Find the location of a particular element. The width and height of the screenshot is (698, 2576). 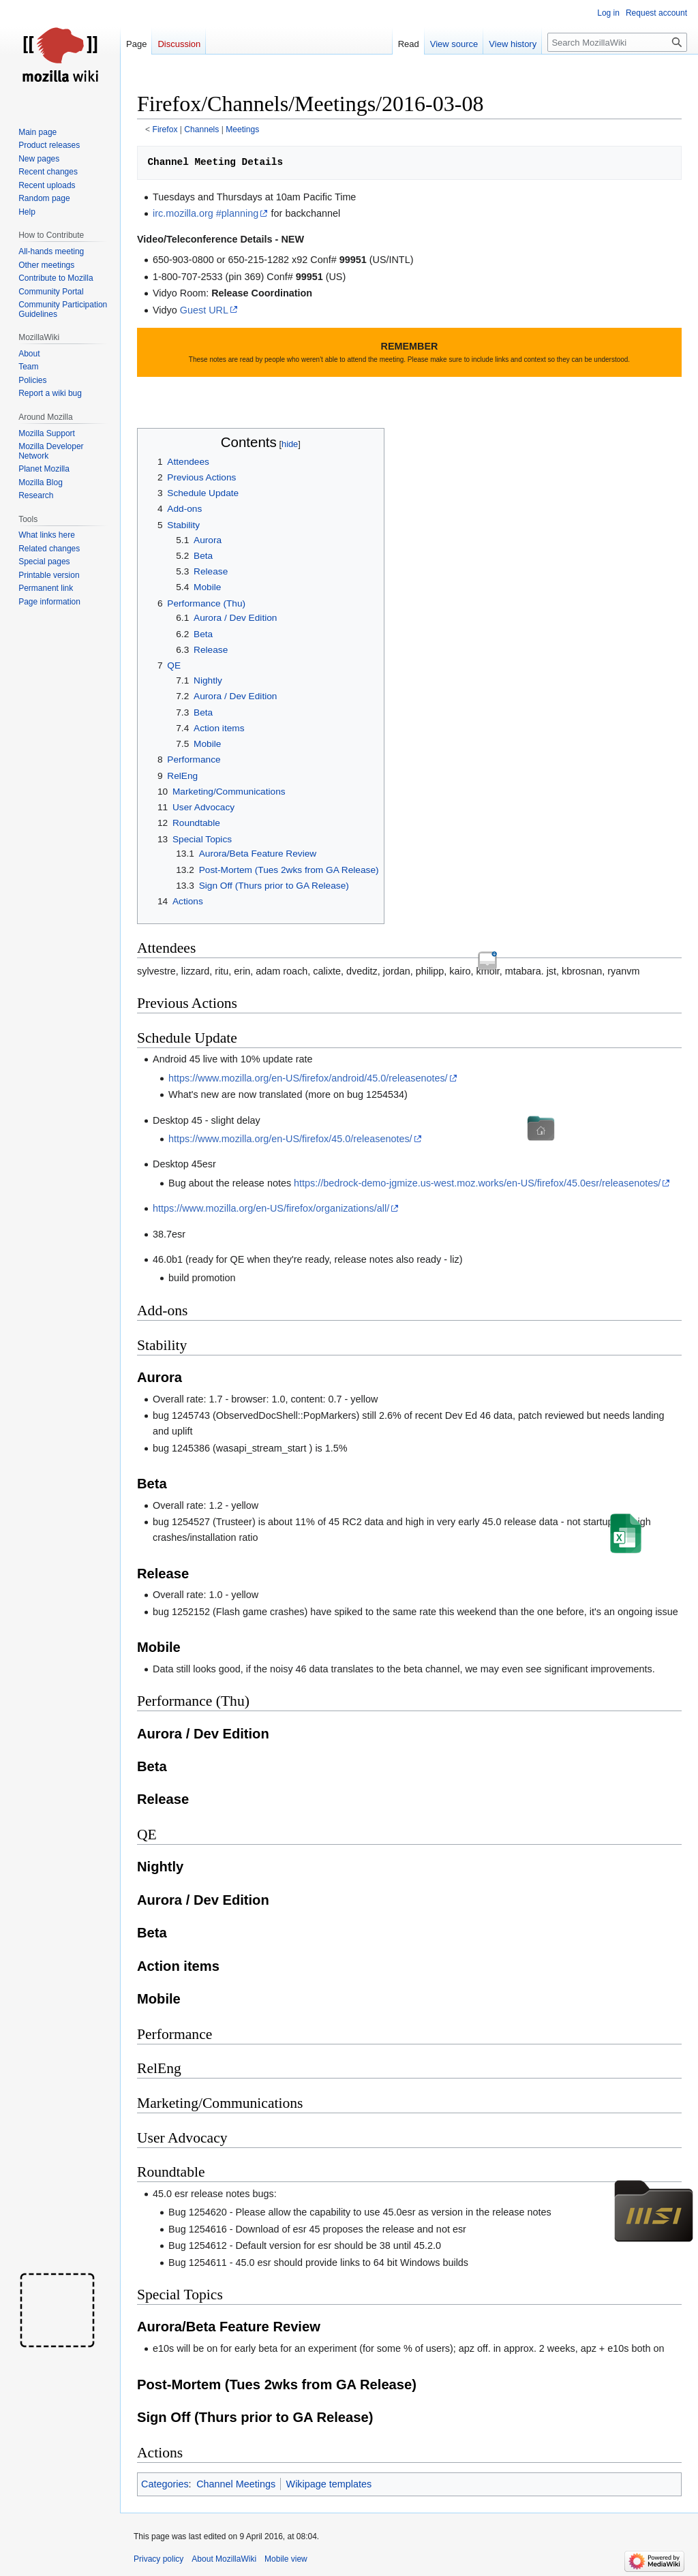

access your home folder is located at coordinates (541, 1128).